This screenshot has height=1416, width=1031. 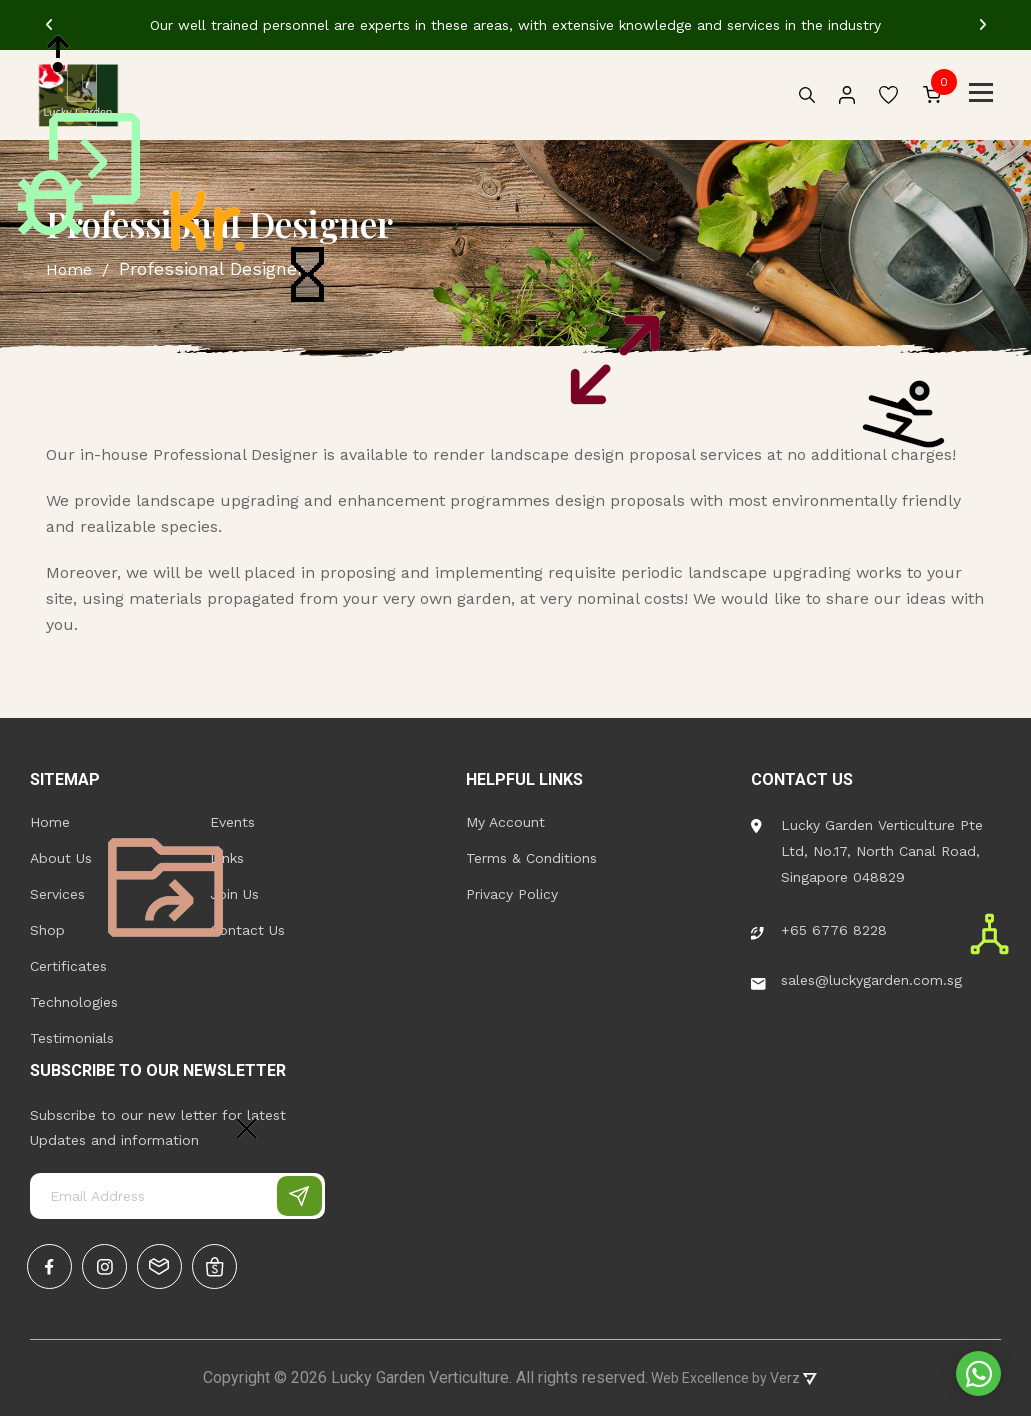 What do you see at coordinates (205, 220) in the screenshot?
I see `indicates danish krone currency` at bounding box center [205, 220].